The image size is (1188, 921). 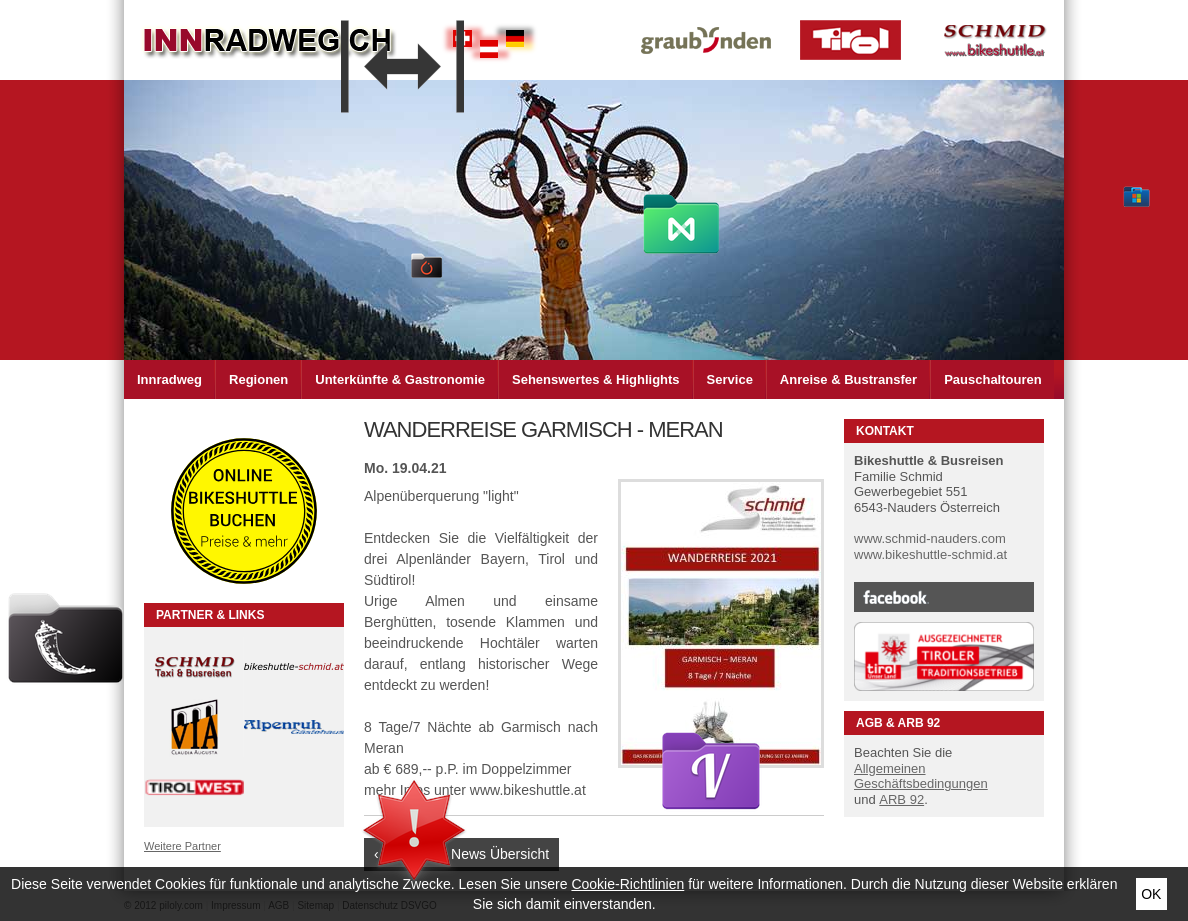 What do you see at coordinates (710, 773) in the screenshot?
I see `open folder containing vala programming files` at bounding box center [710, 773].